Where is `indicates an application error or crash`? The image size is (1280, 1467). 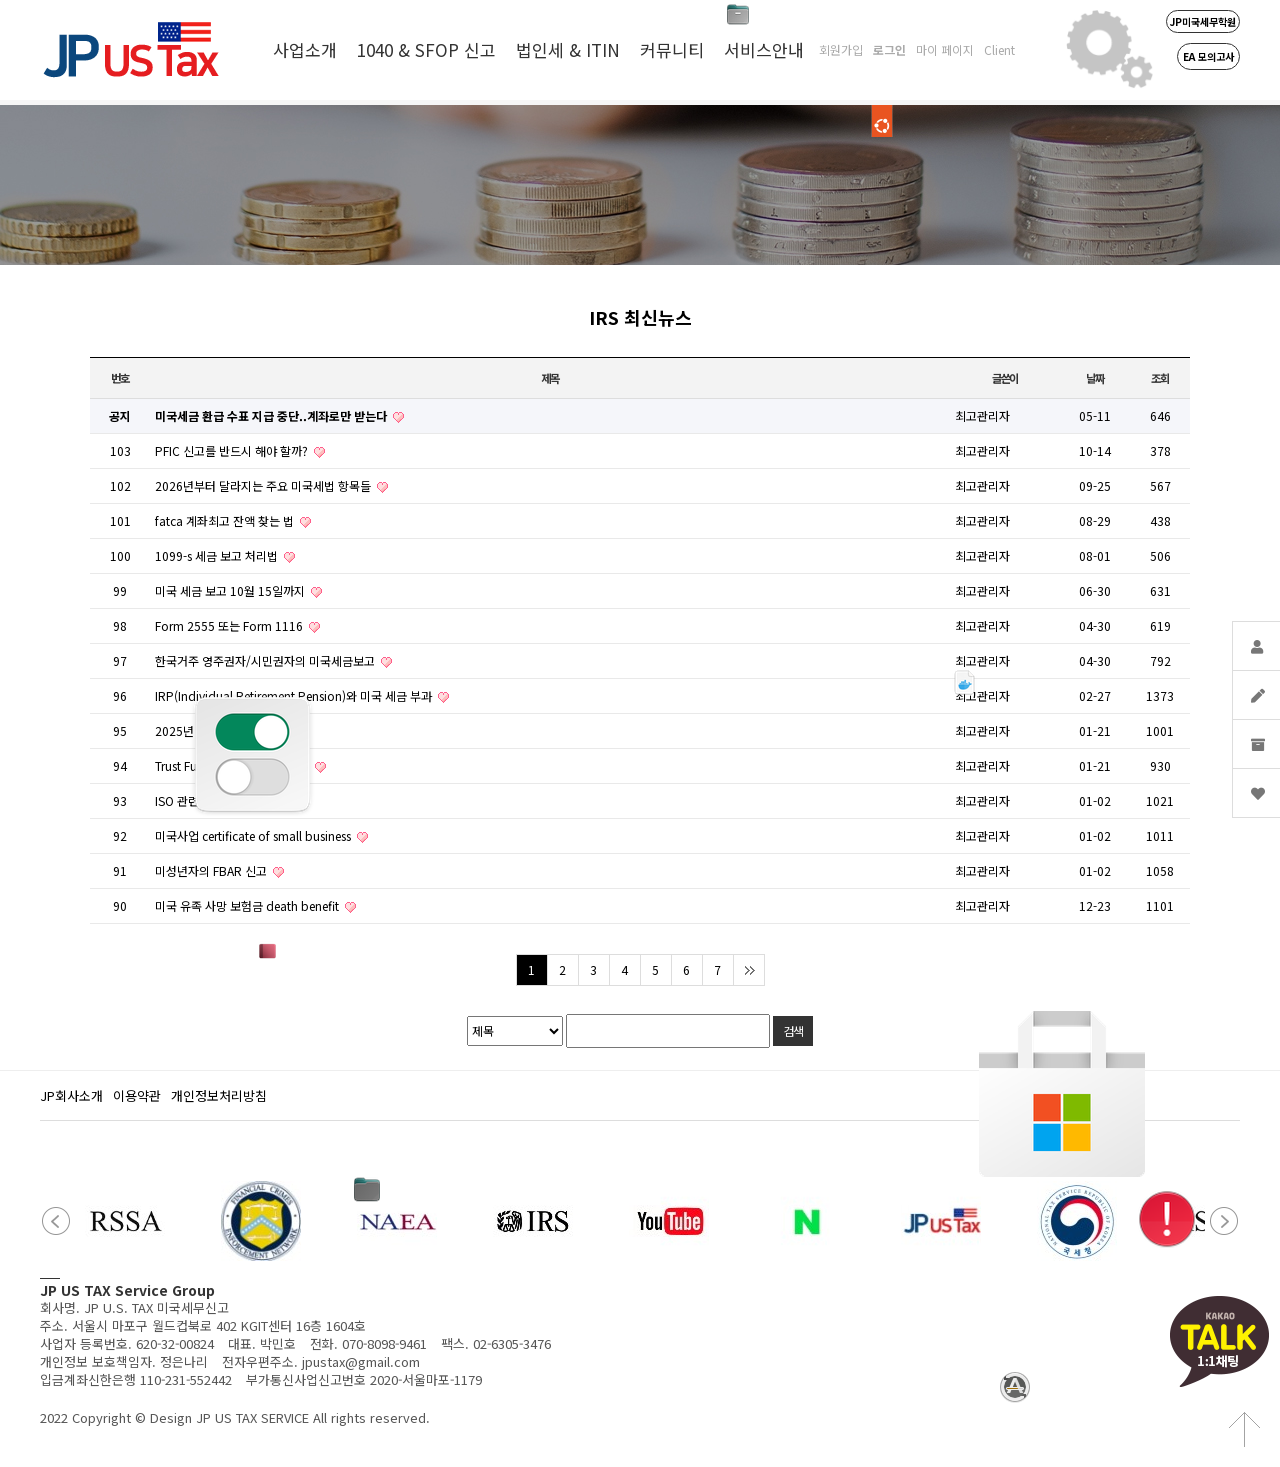
indicates an application error or crash is located at coordinates (1167, 1219).